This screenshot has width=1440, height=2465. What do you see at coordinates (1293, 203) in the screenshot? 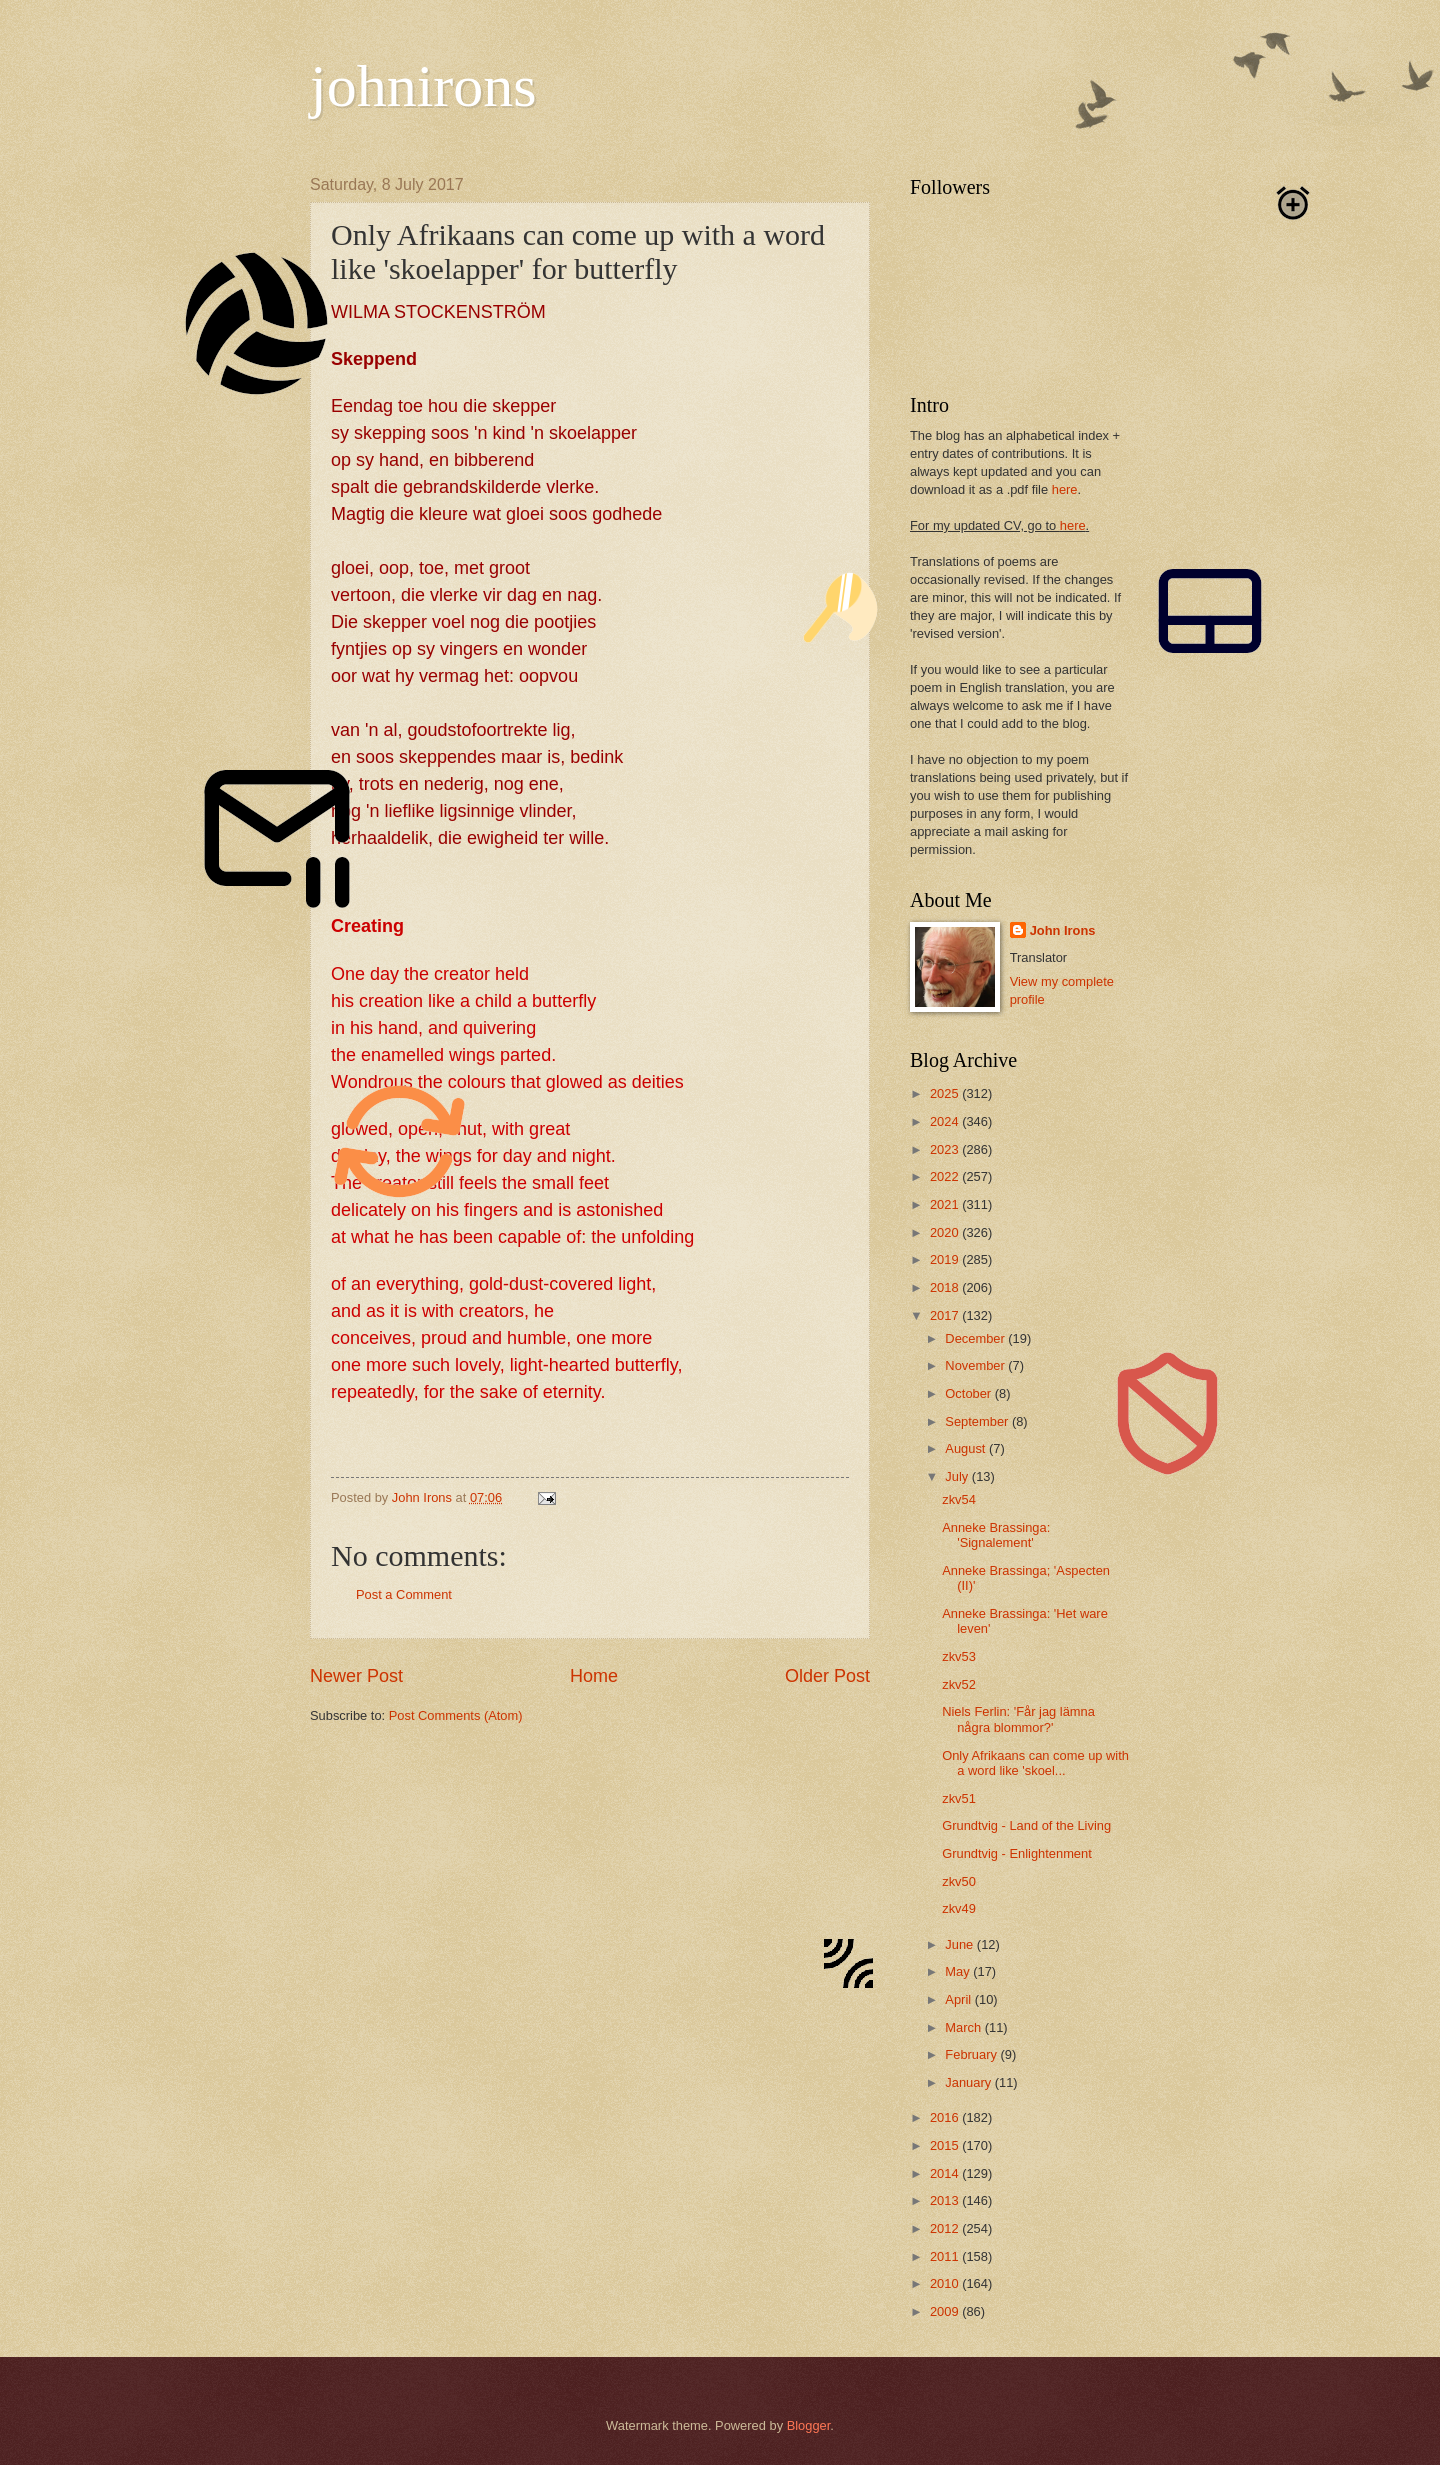
I see `add a new alarm` at bounding box center [1293, 203].